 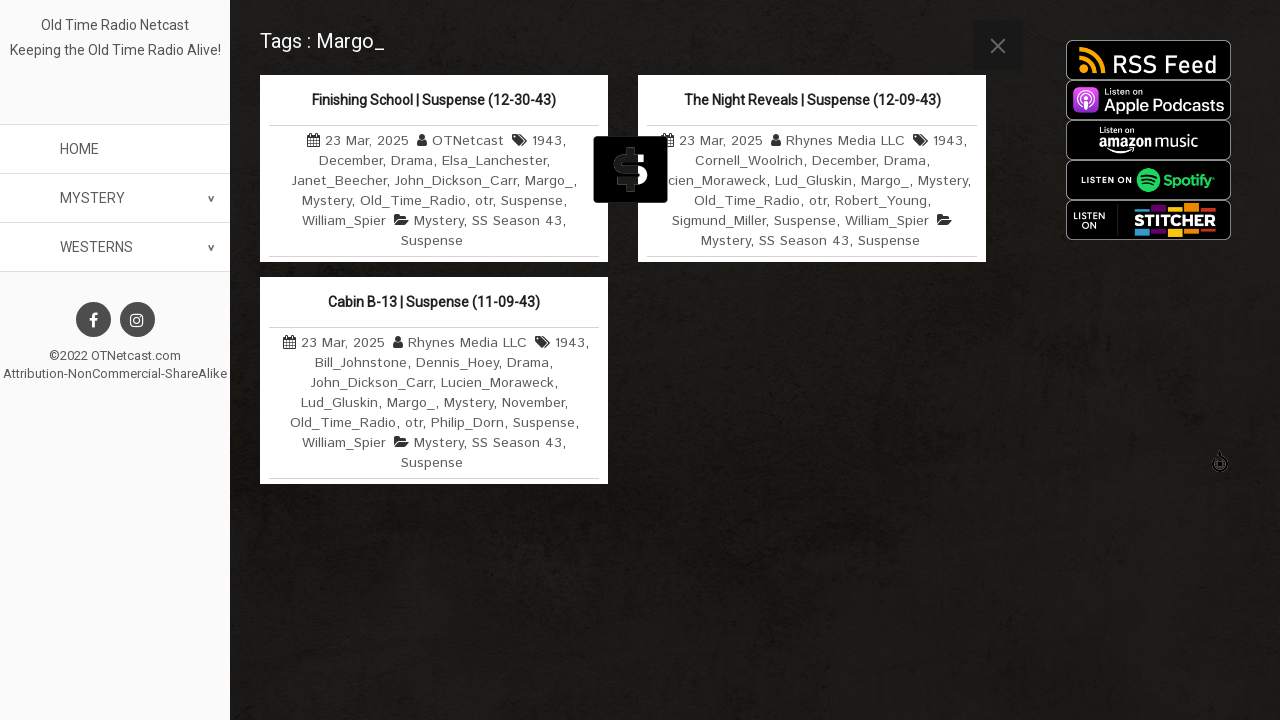 What do you see at coordinates (1220, 461) in the screenshot?
I see `visit wikimedia commons` at bounding box center [1220, 461].